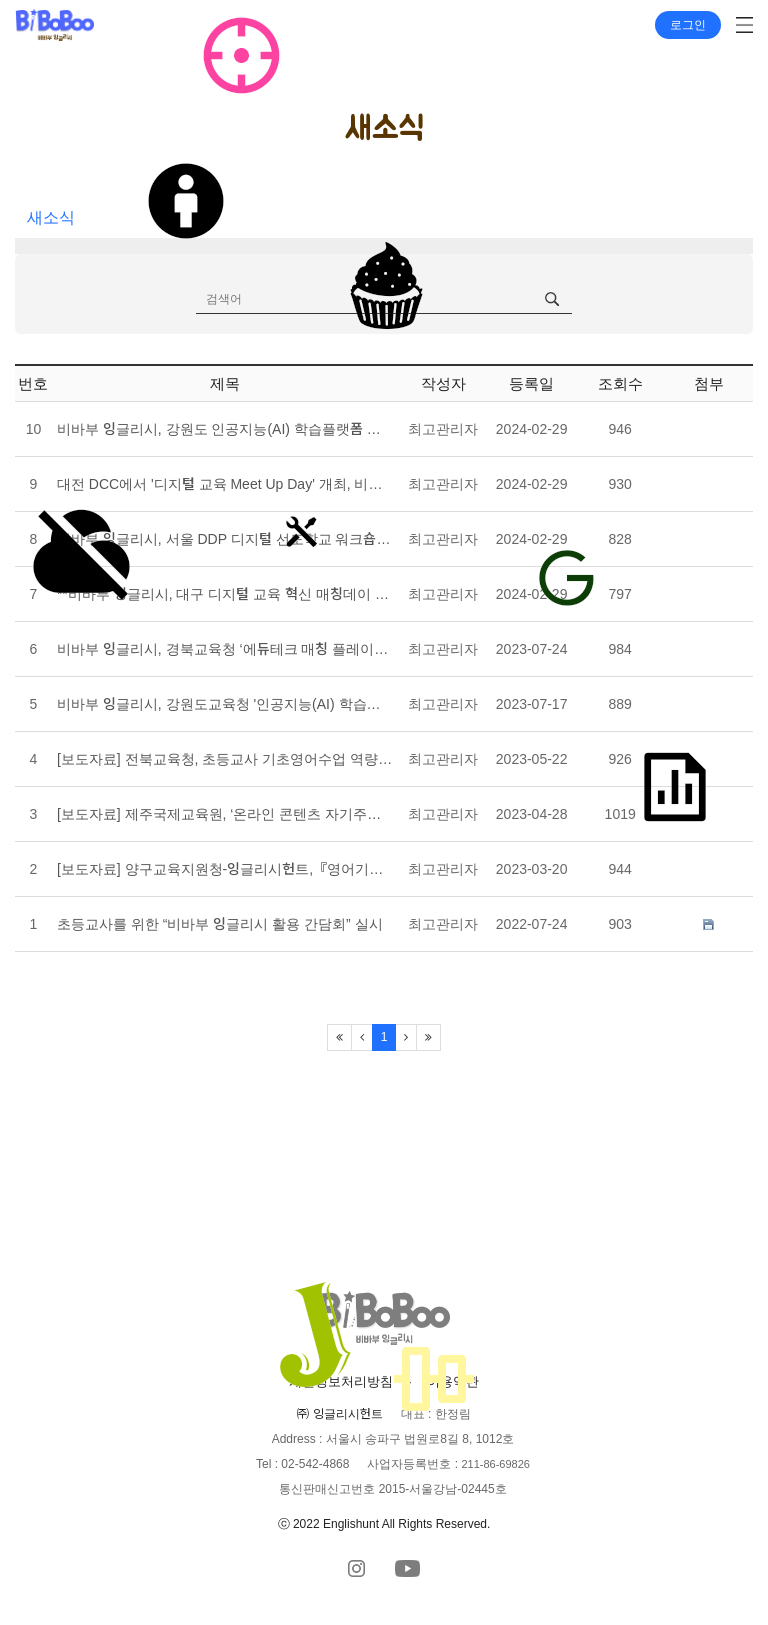  I want to click on view report or analytics document, so click(675, 787).